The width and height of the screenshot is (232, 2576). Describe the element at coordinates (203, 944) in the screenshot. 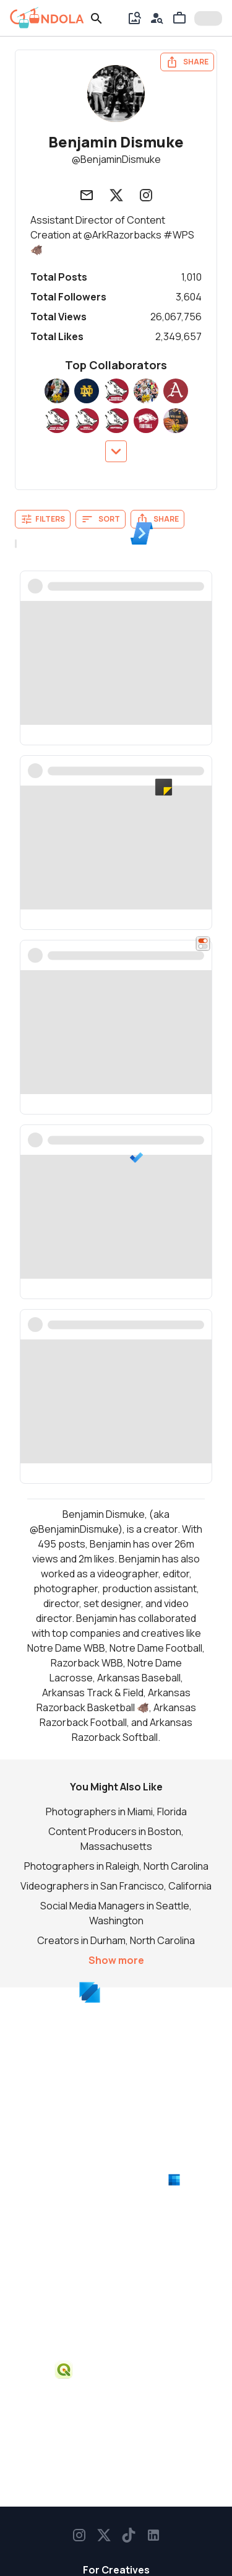

I see `open system settings or preferences` at that location.